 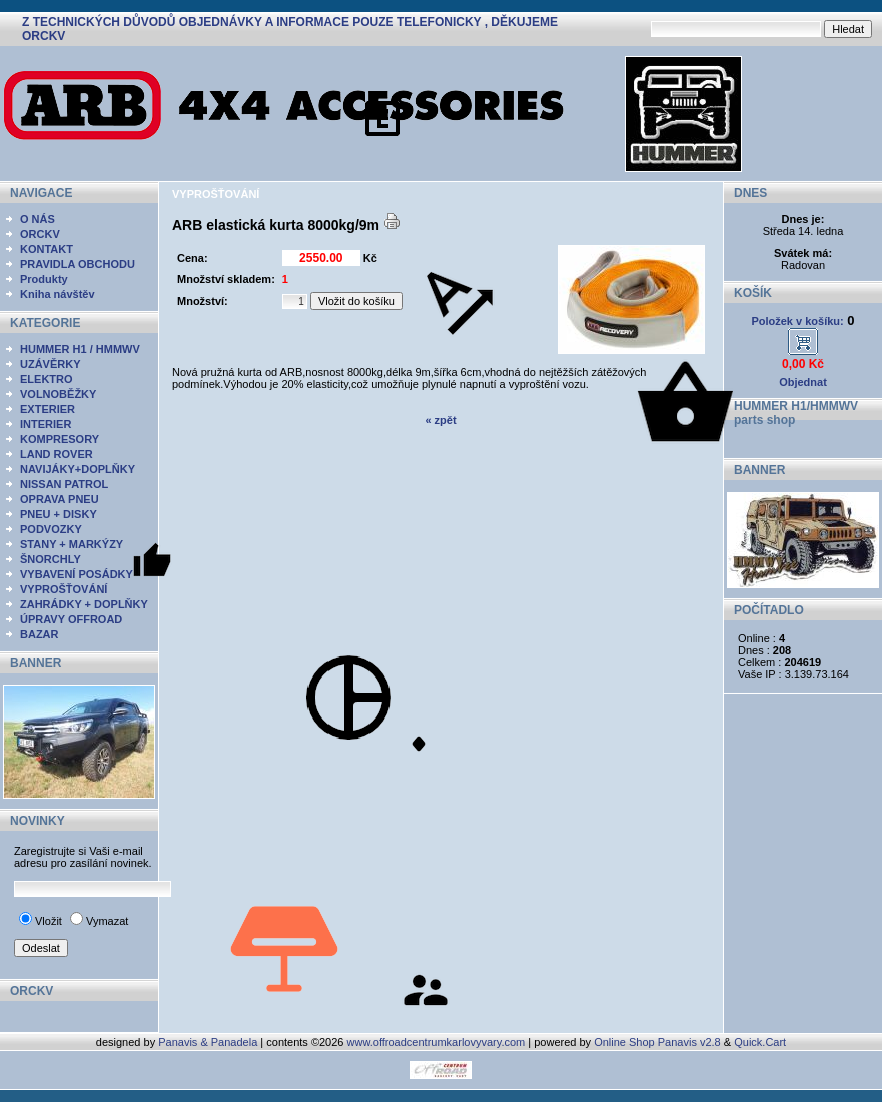 I want to click on access presentation or speaker mode, so click(x=284, y=949).